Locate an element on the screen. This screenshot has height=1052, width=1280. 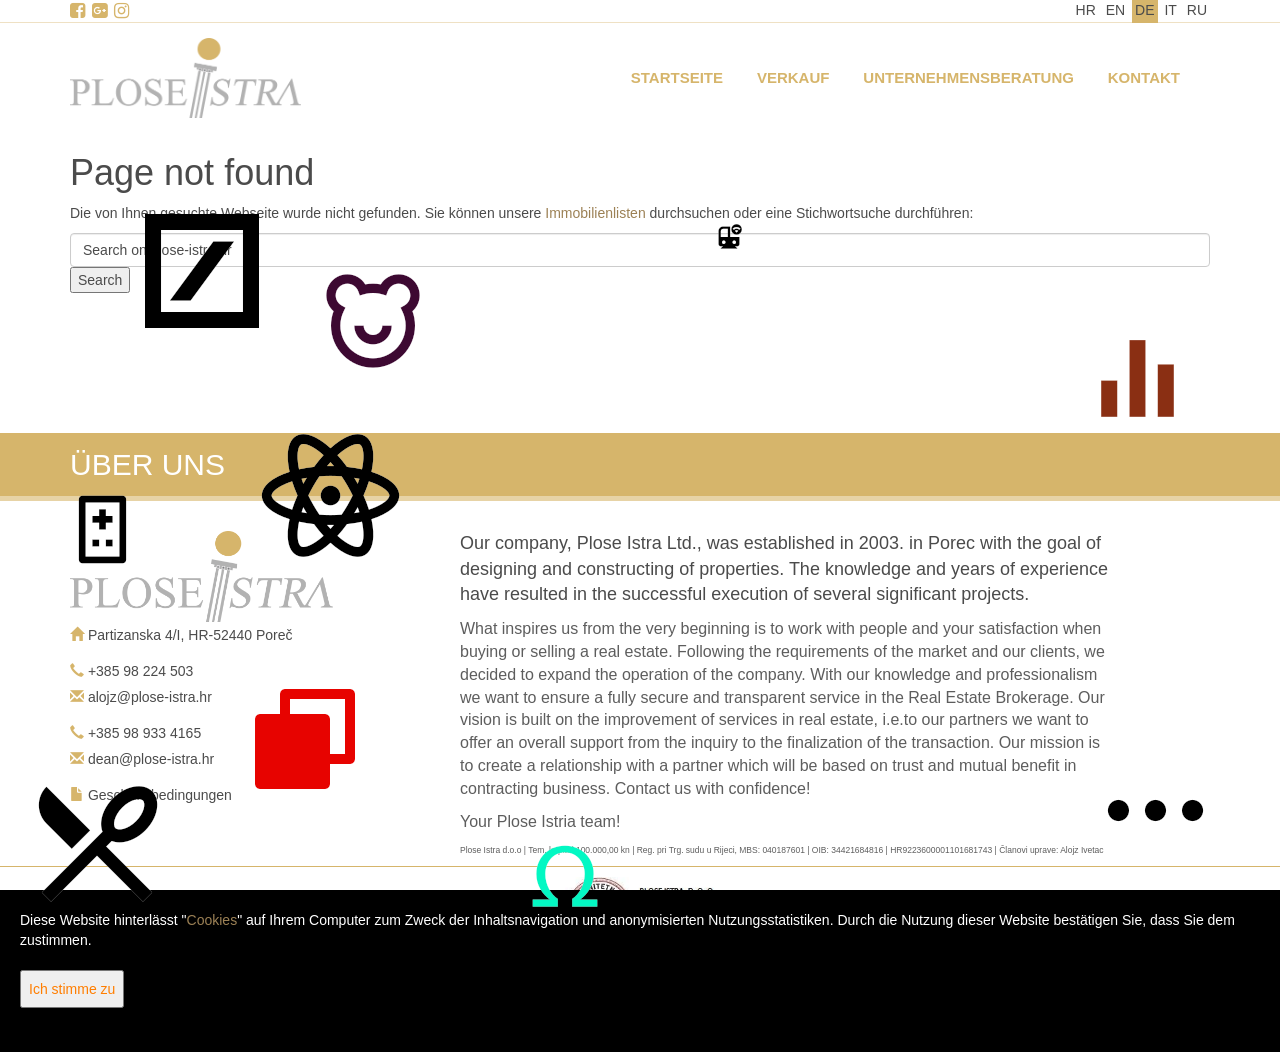
indicates wifi availability on subway or transit is located at coordinates (729, 237).